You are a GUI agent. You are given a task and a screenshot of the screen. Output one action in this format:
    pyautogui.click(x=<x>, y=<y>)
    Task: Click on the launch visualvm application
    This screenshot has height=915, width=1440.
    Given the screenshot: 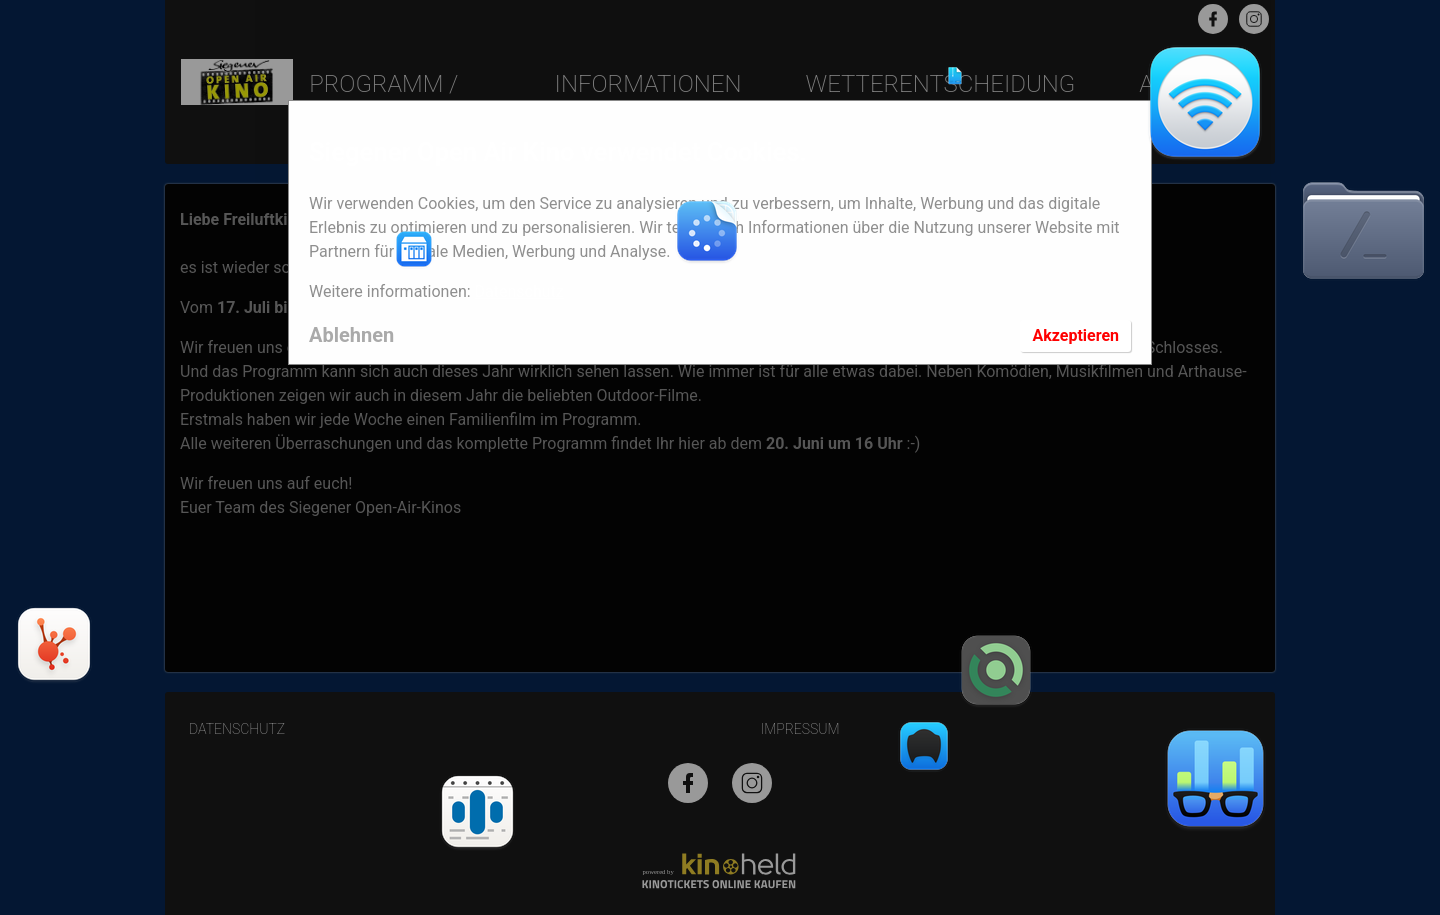 What is the action you would take?
    pyautogui.click(x=54, y=644)
    